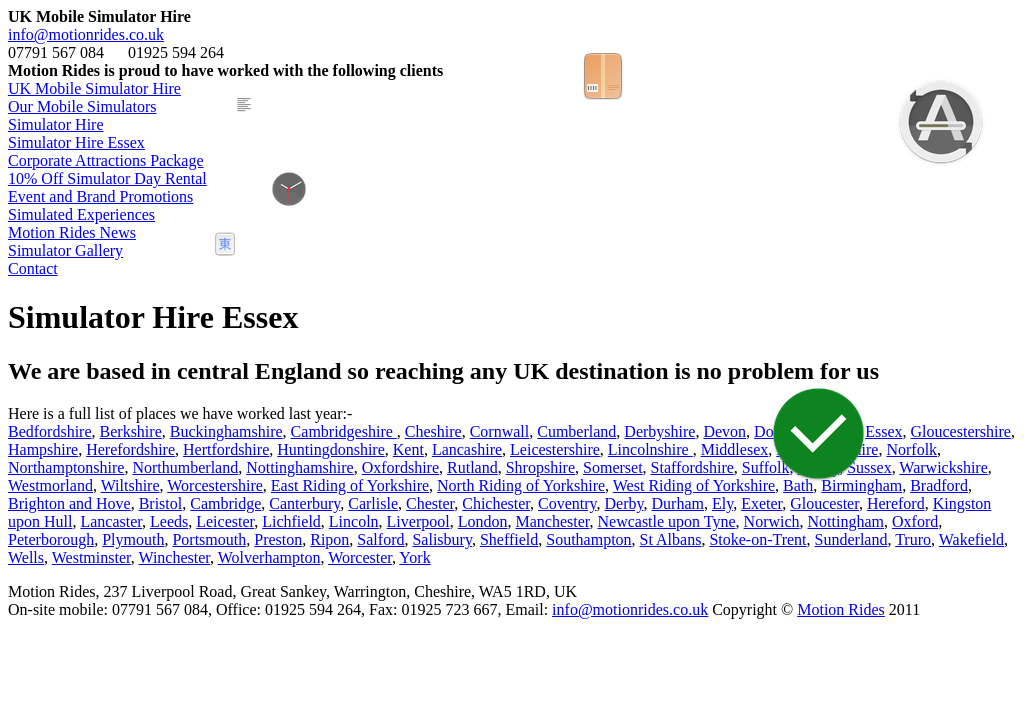 The image size is (1024, 720). What do you see at coordinates (244, 105) in the screenshot?
I see `align text to the left margin` at bounding box center [244, 105].